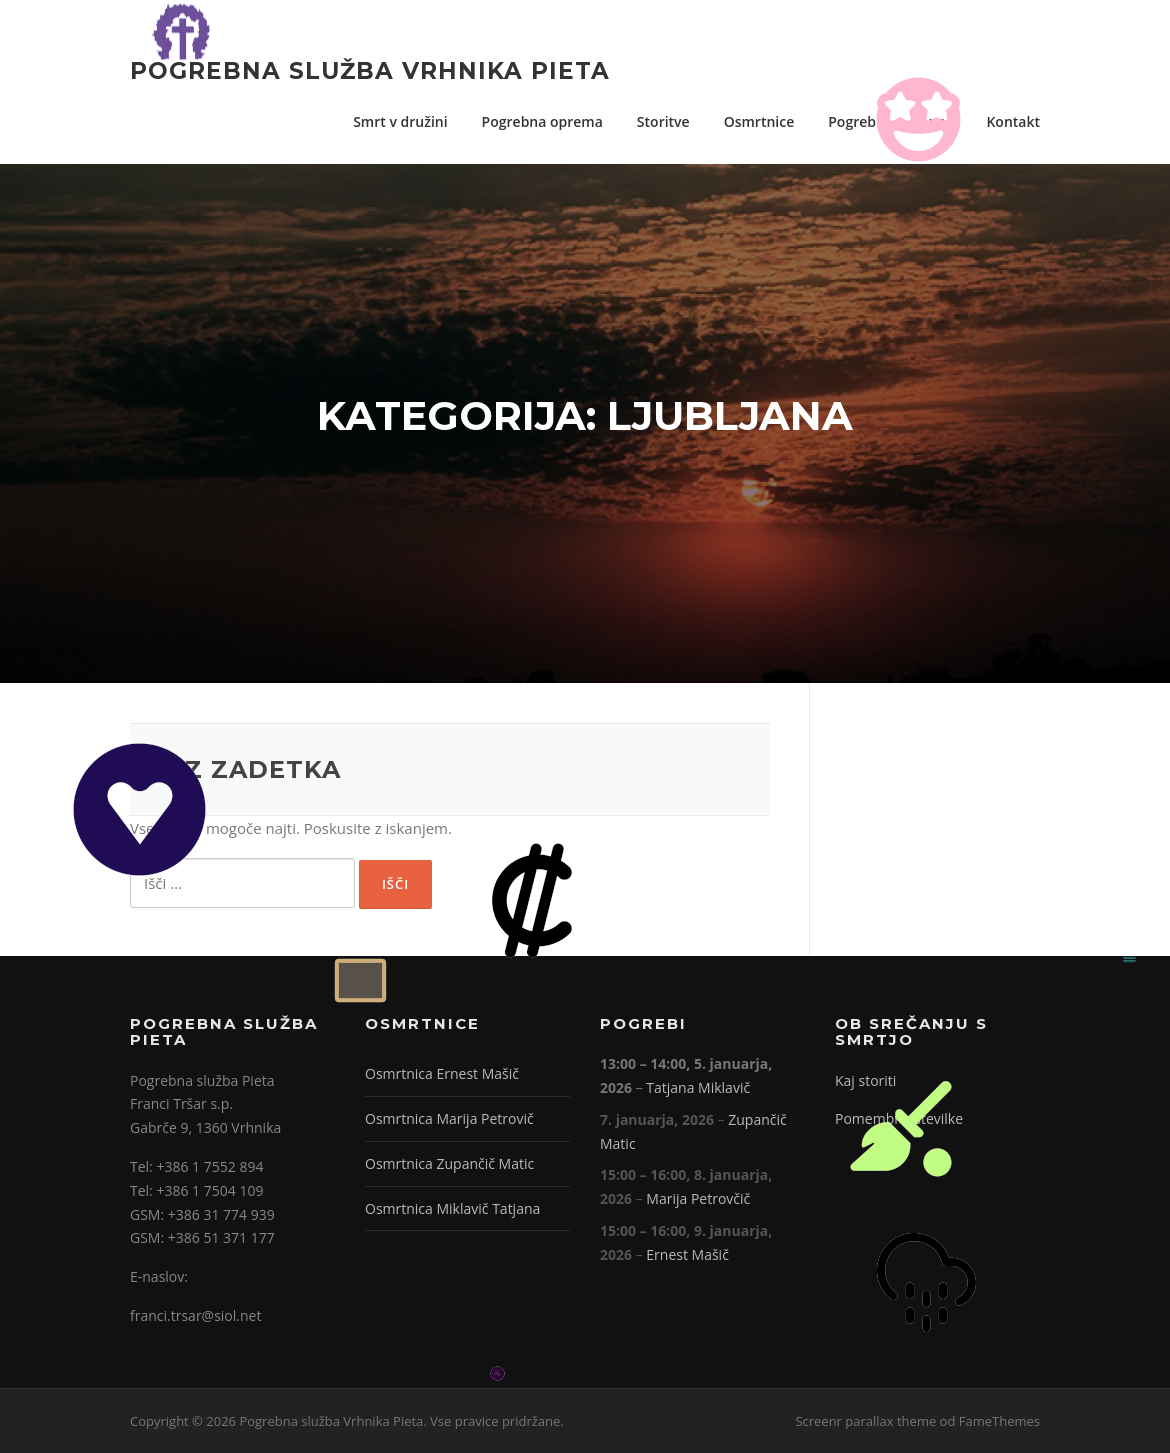 This screenshot has height=1453, width=1170. What do you see at coordinates (532, 900) in the screenshot?
I see `indicates Costa Rican colón currency` at bounding box center [532, 900].